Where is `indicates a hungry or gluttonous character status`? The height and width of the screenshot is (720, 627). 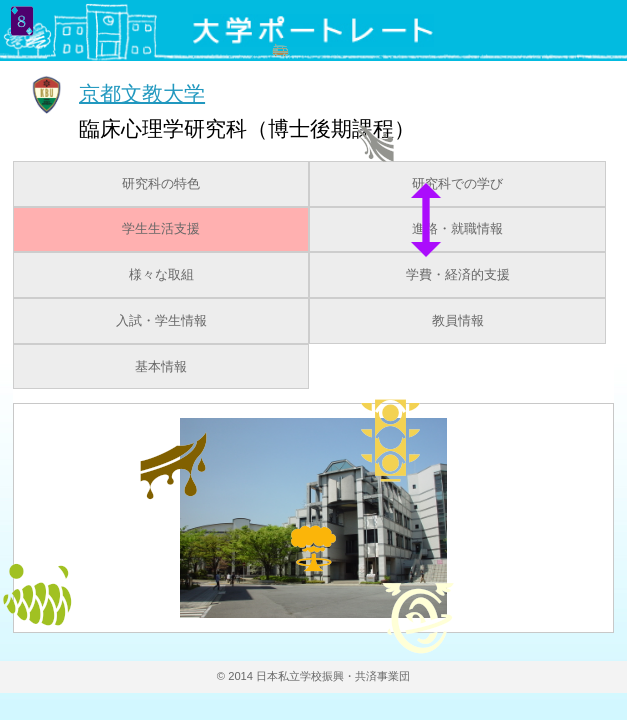 indicates a hungry or gluttonous character status is located at coordinates (37, 595).